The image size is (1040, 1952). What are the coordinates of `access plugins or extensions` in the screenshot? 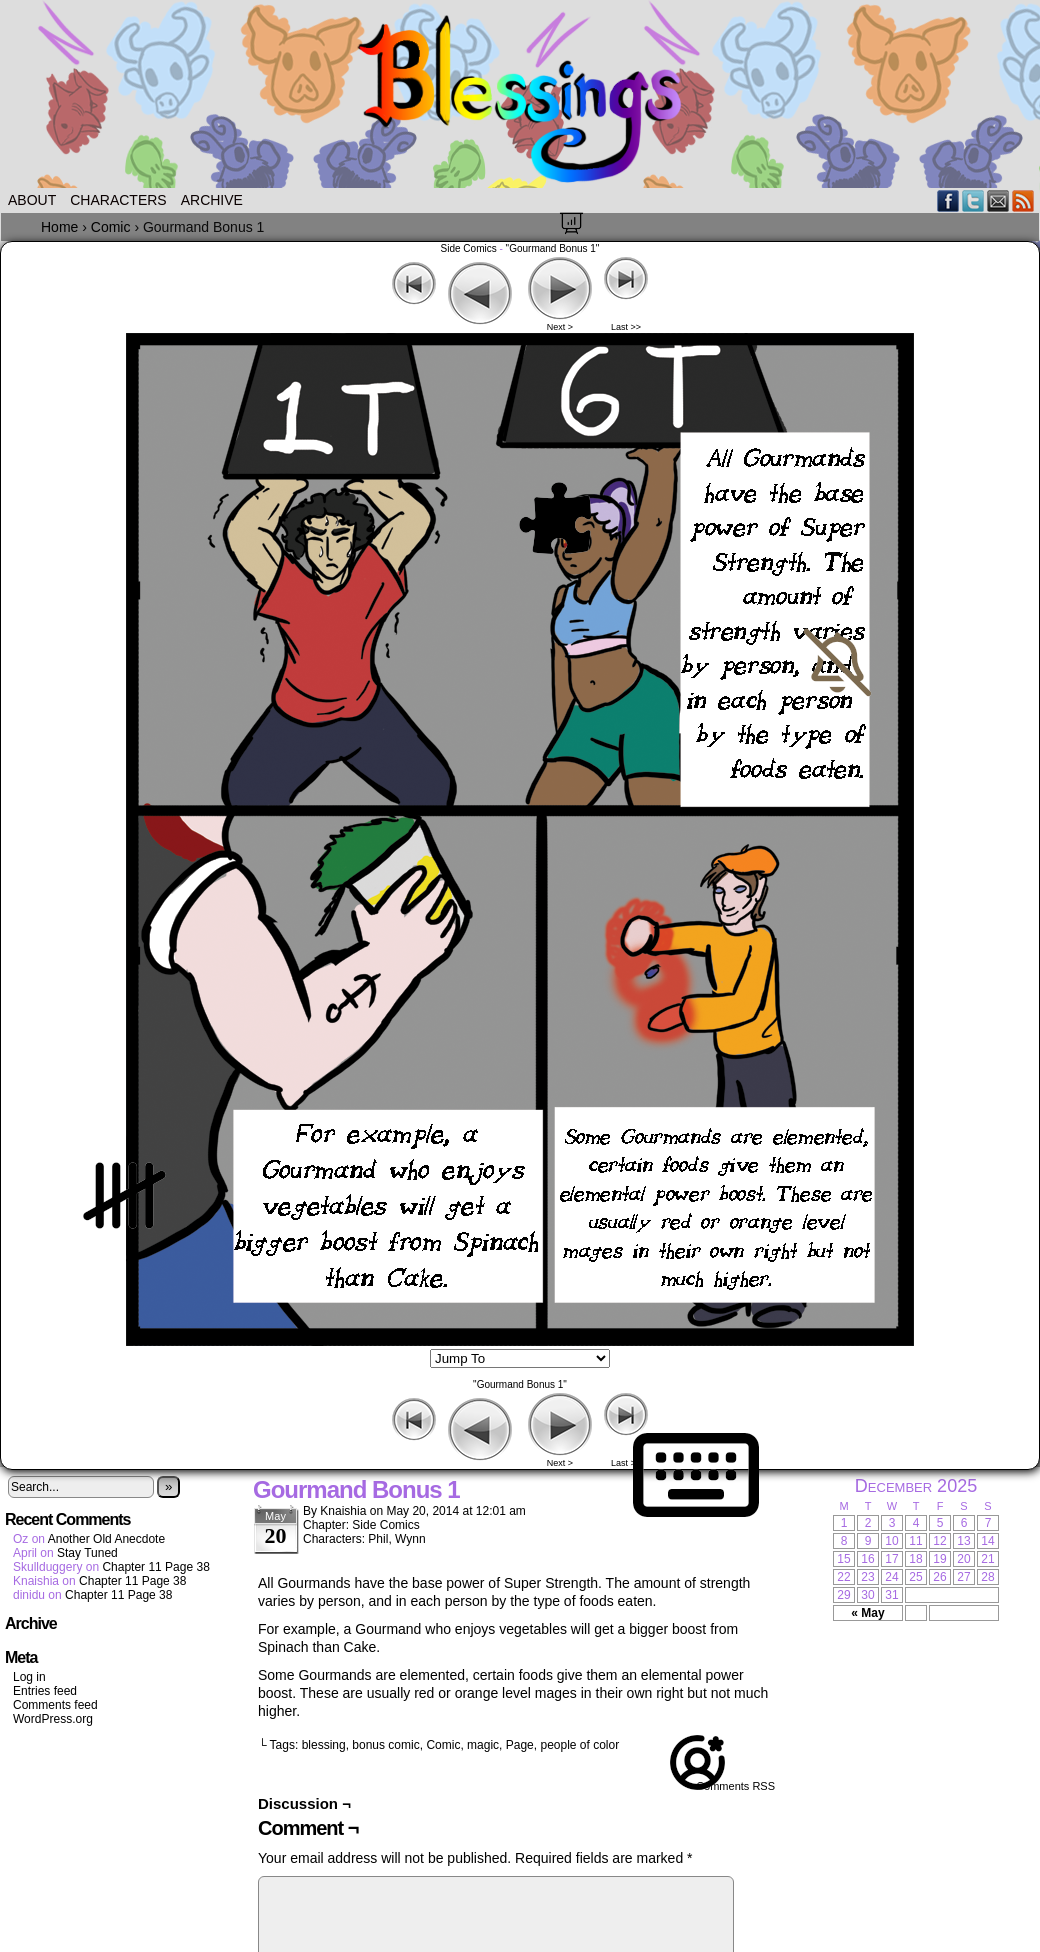 It's located at (556, 519).